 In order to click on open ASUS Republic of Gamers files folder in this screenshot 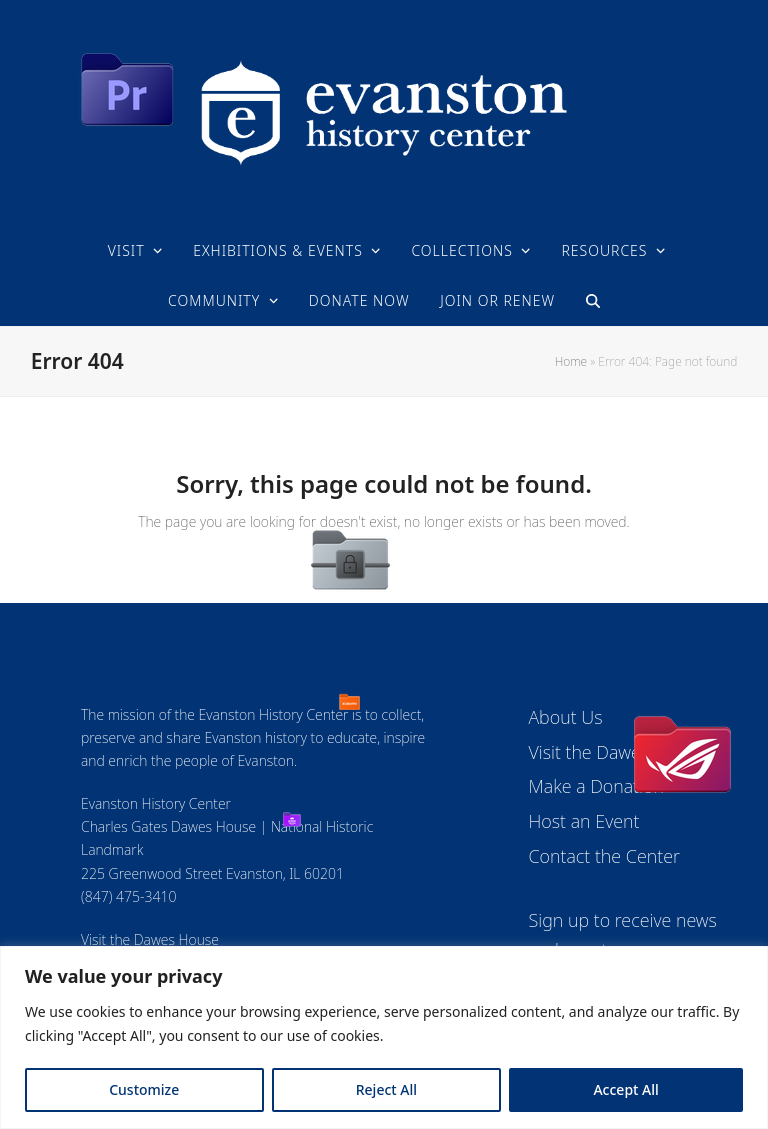, I will do `click(682, 757)`.